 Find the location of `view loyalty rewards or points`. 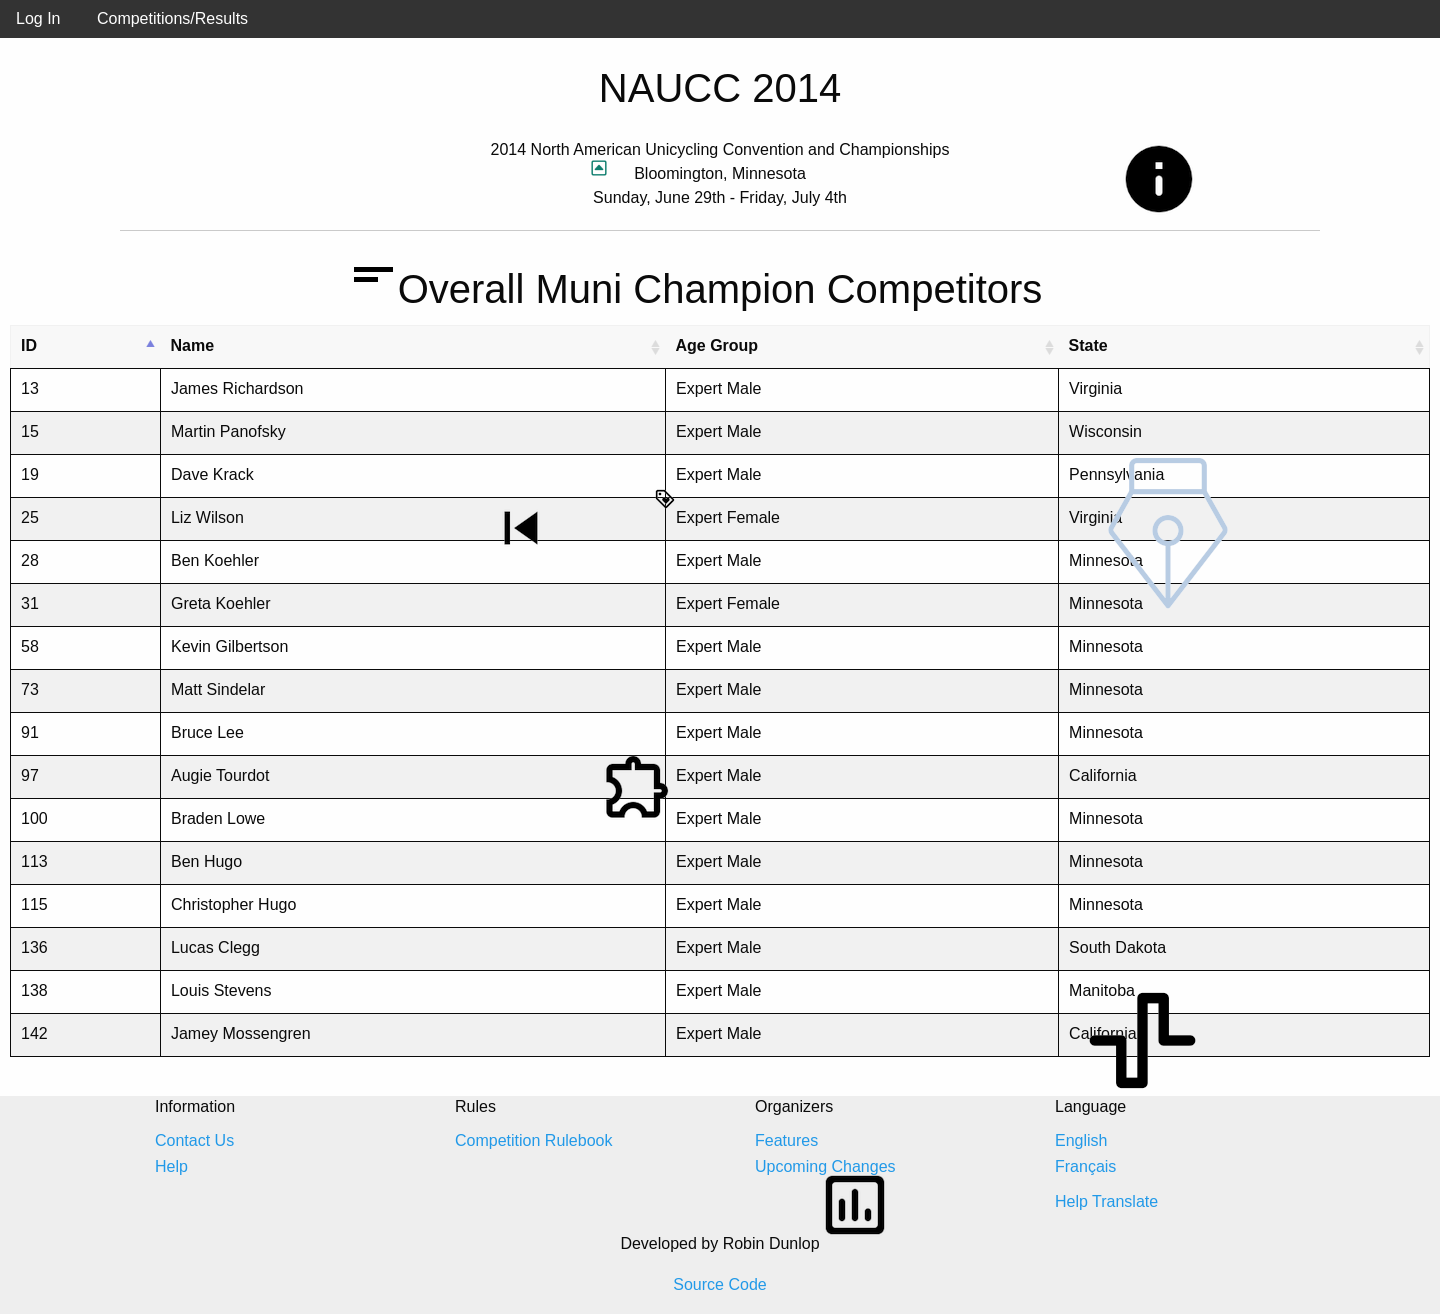

view loyalty rewards or points is located at coordinates (665, 499).